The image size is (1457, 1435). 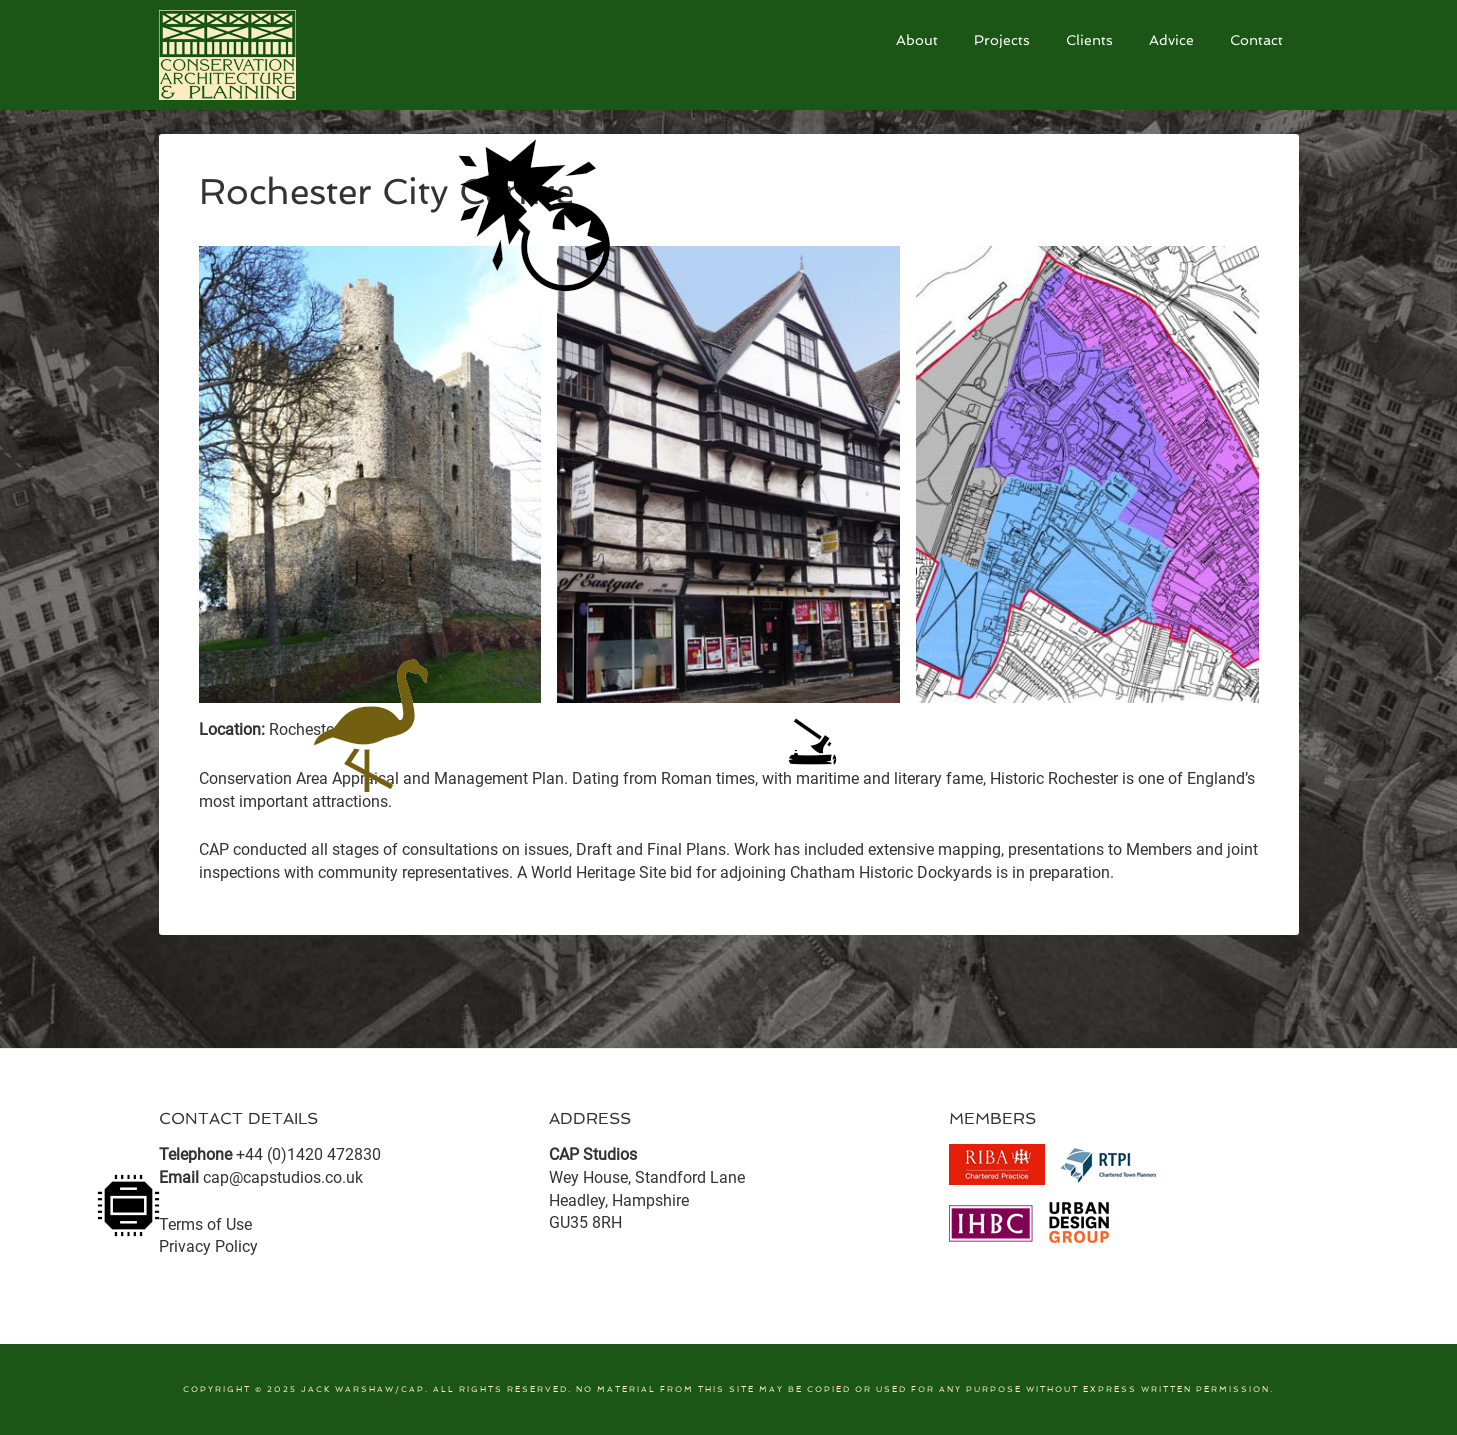 I want to click on view system performance or CPU usage, so click(x=128, y=1205).